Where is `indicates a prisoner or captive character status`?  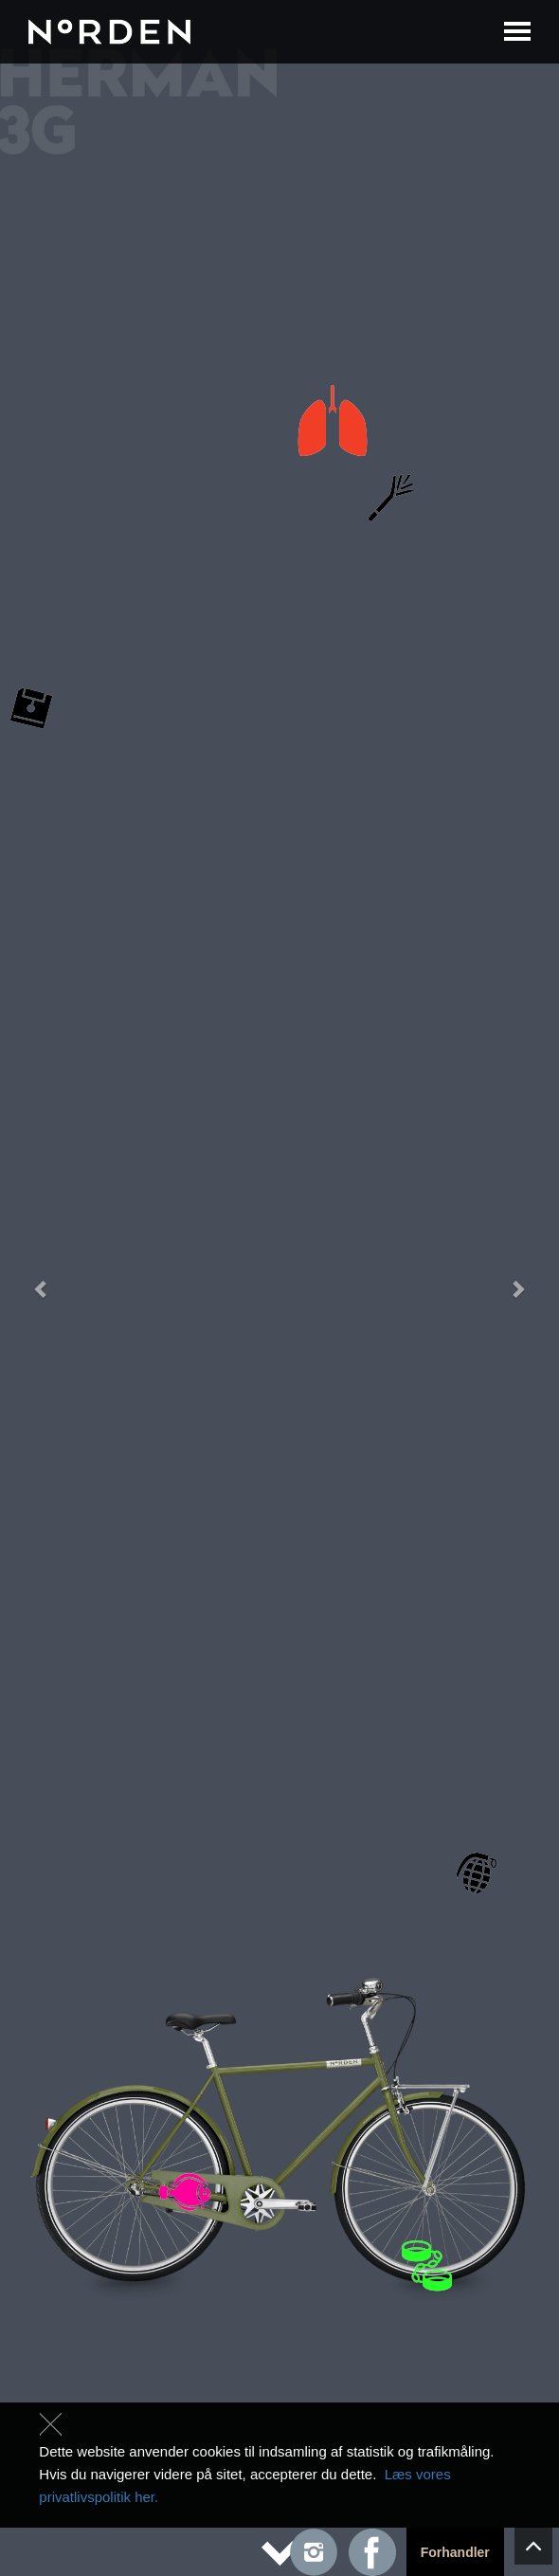 indicates a prisoner or captive character status is located at coordinates (426, 2265).